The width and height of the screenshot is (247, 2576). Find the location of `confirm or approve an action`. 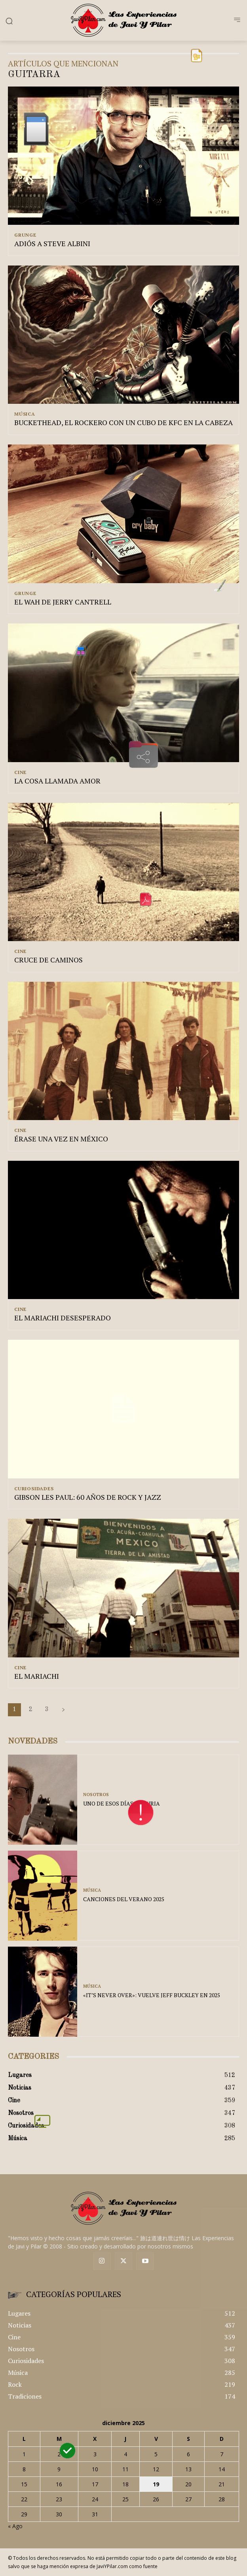

confirm or approve an action is located at coordinates (67, 2450).